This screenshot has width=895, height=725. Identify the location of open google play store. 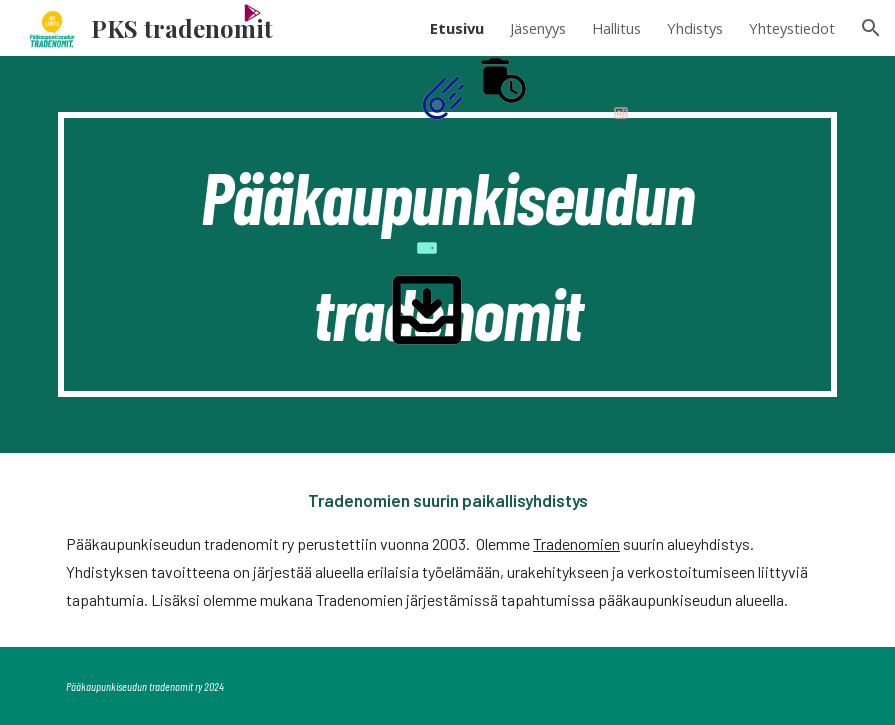
(251, 13).